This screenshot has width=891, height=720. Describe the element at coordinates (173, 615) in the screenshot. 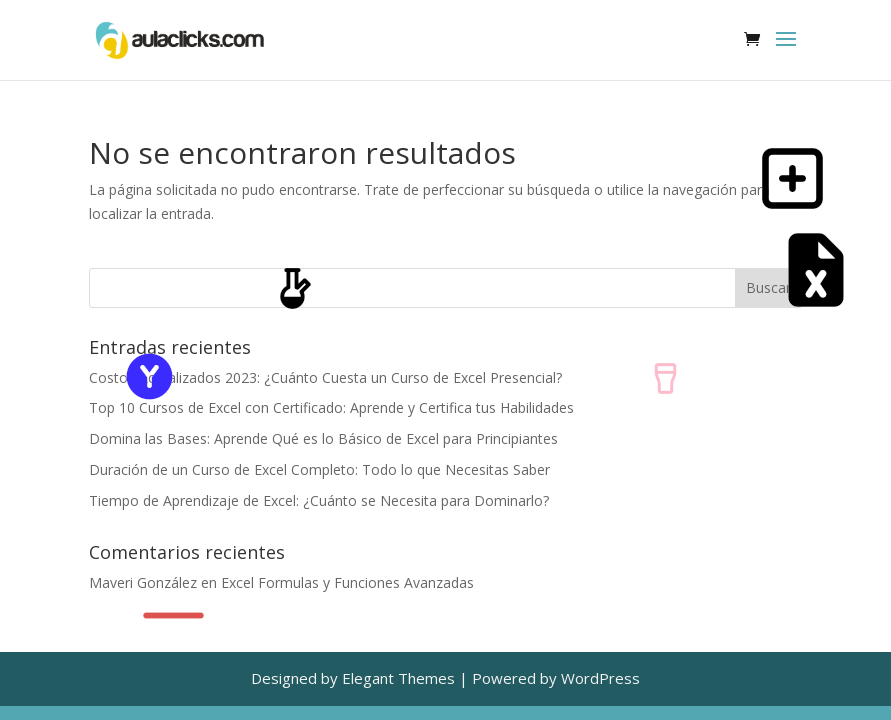

I see `remove an item from a list` at that location.